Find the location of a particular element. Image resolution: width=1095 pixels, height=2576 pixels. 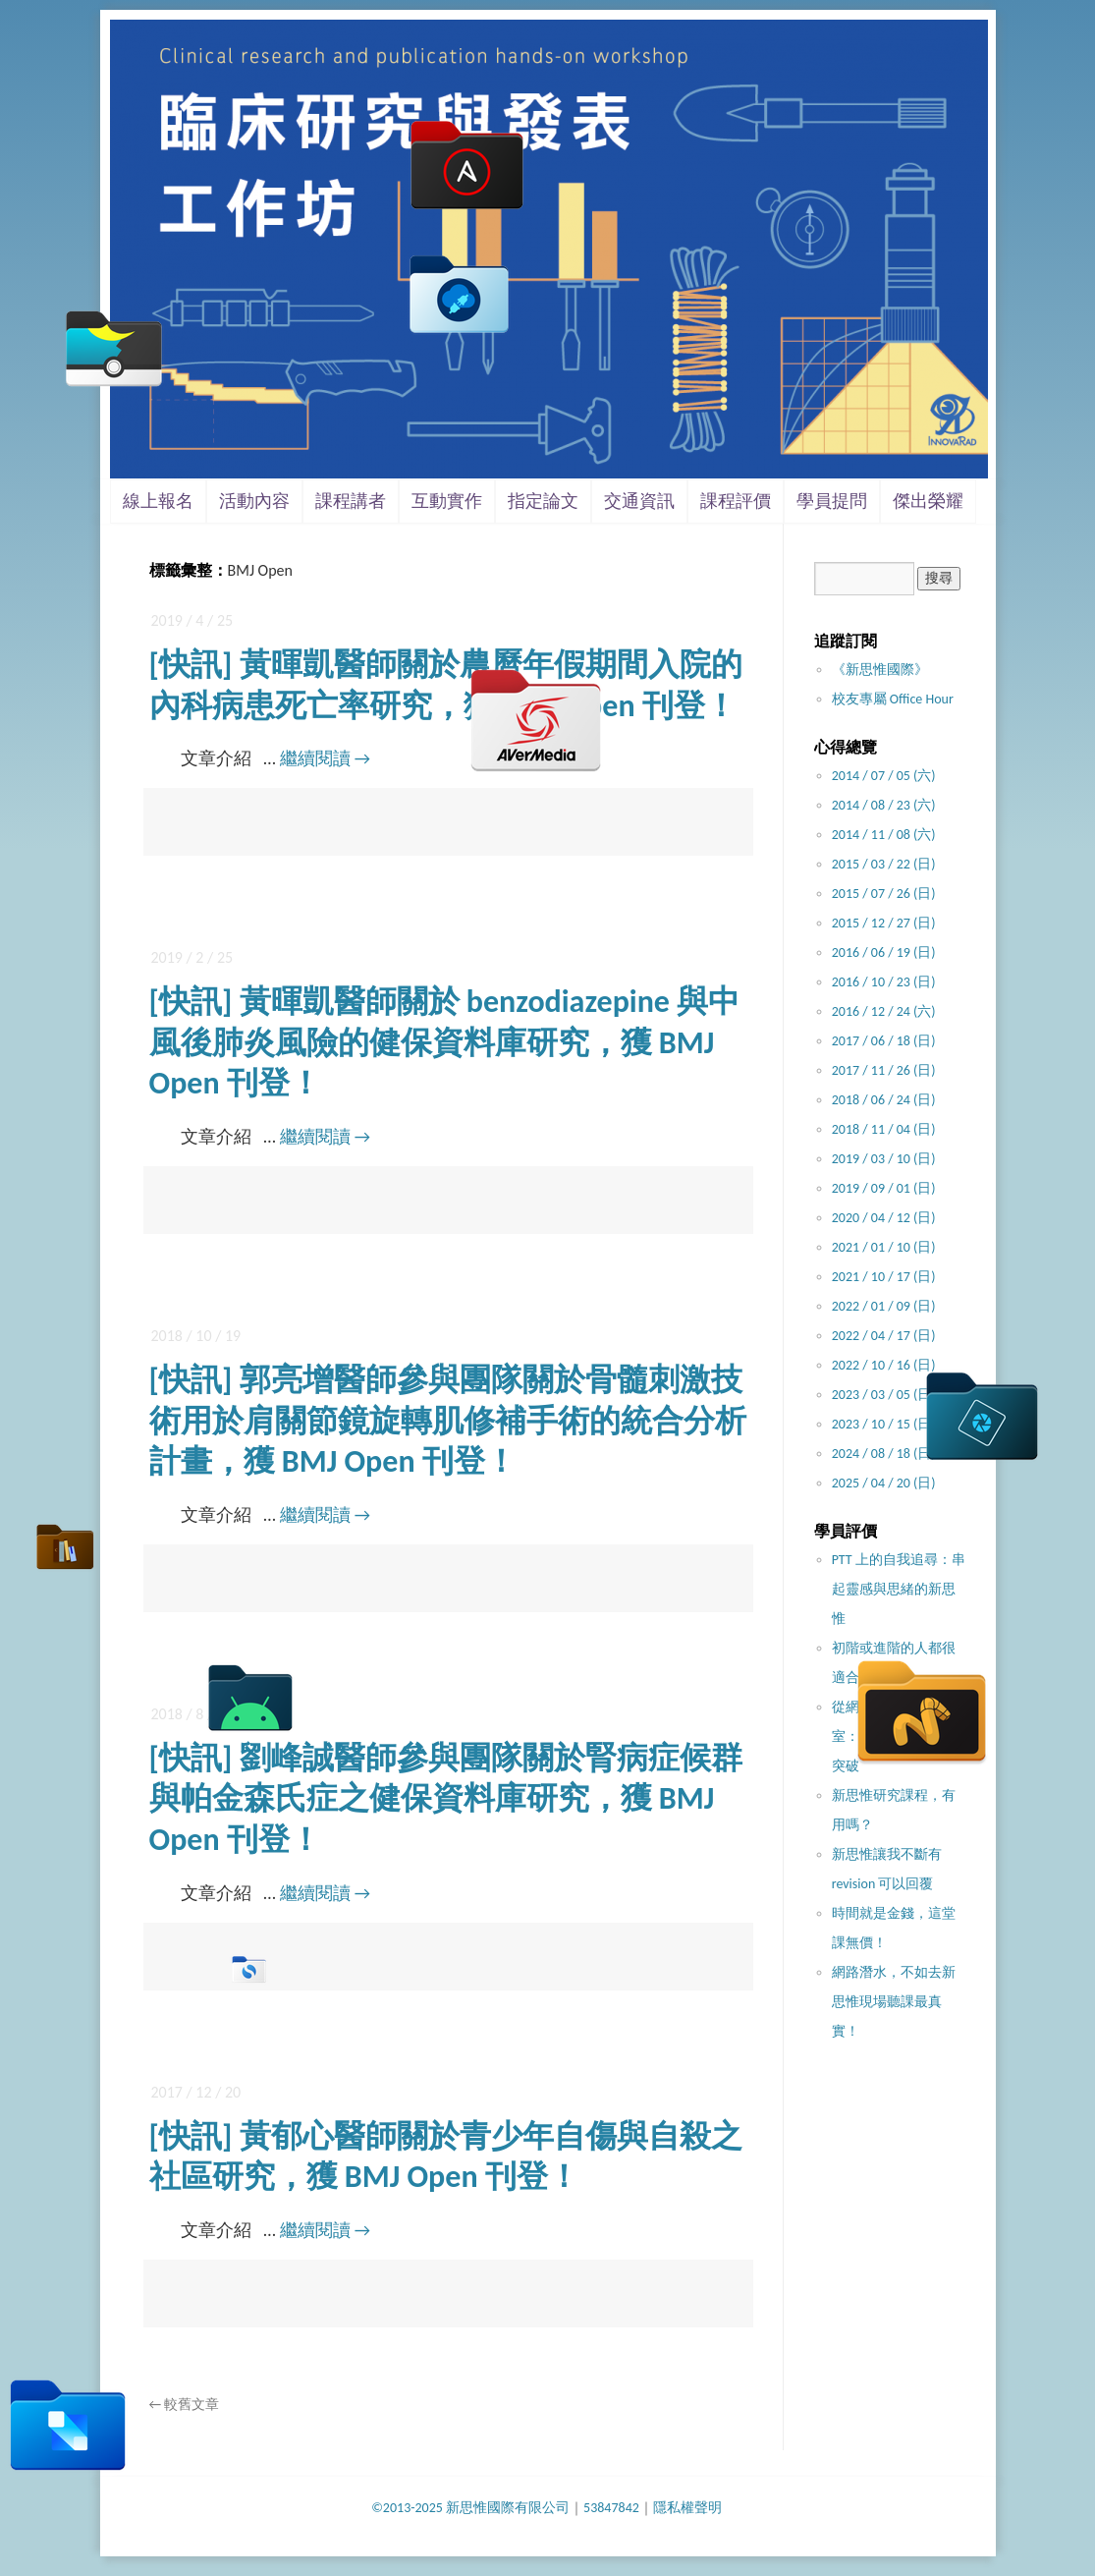

open adobe photoshop elements project folder is located at coordinates (981, 1419).